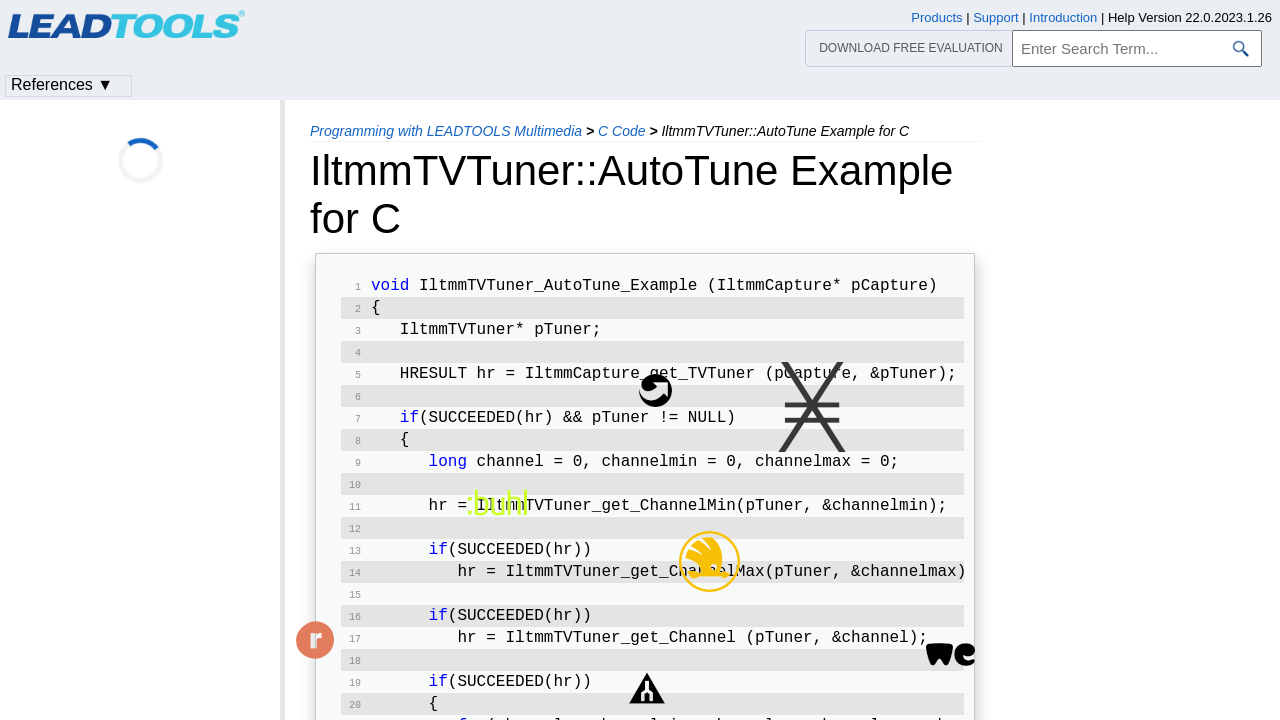 The height and width of the screenshot is (720, 1280). Describe the element at coordinates (709, 561) in the screenshot. I see `Škoda brand logo` at that location.